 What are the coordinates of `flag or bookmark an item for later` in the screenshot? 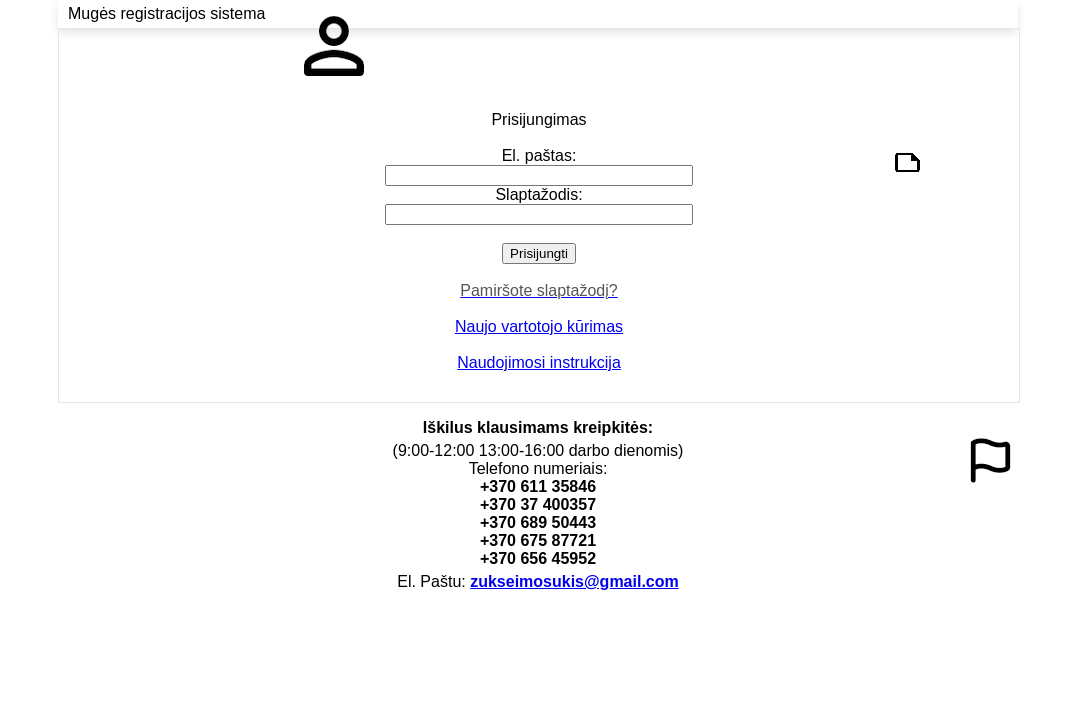 It's located at (990, 460).